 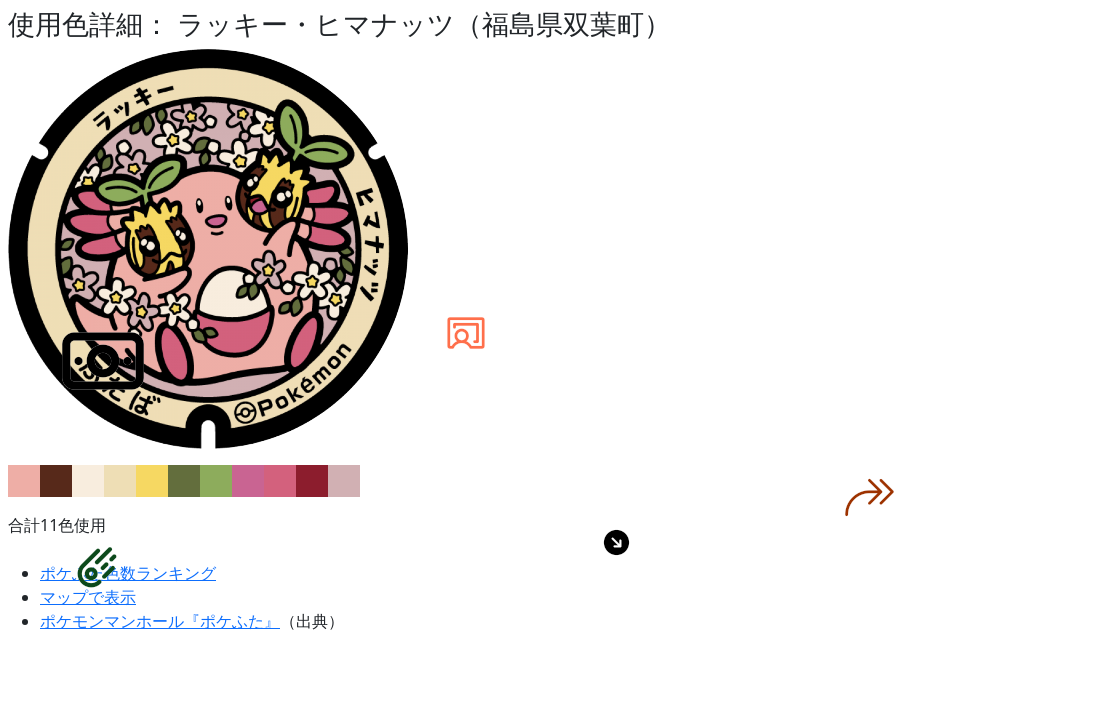 What do you see at coordinates (97, 568) in the screenshot?
I see `indicates a trending or viral item` at bounding box center [97, 568].